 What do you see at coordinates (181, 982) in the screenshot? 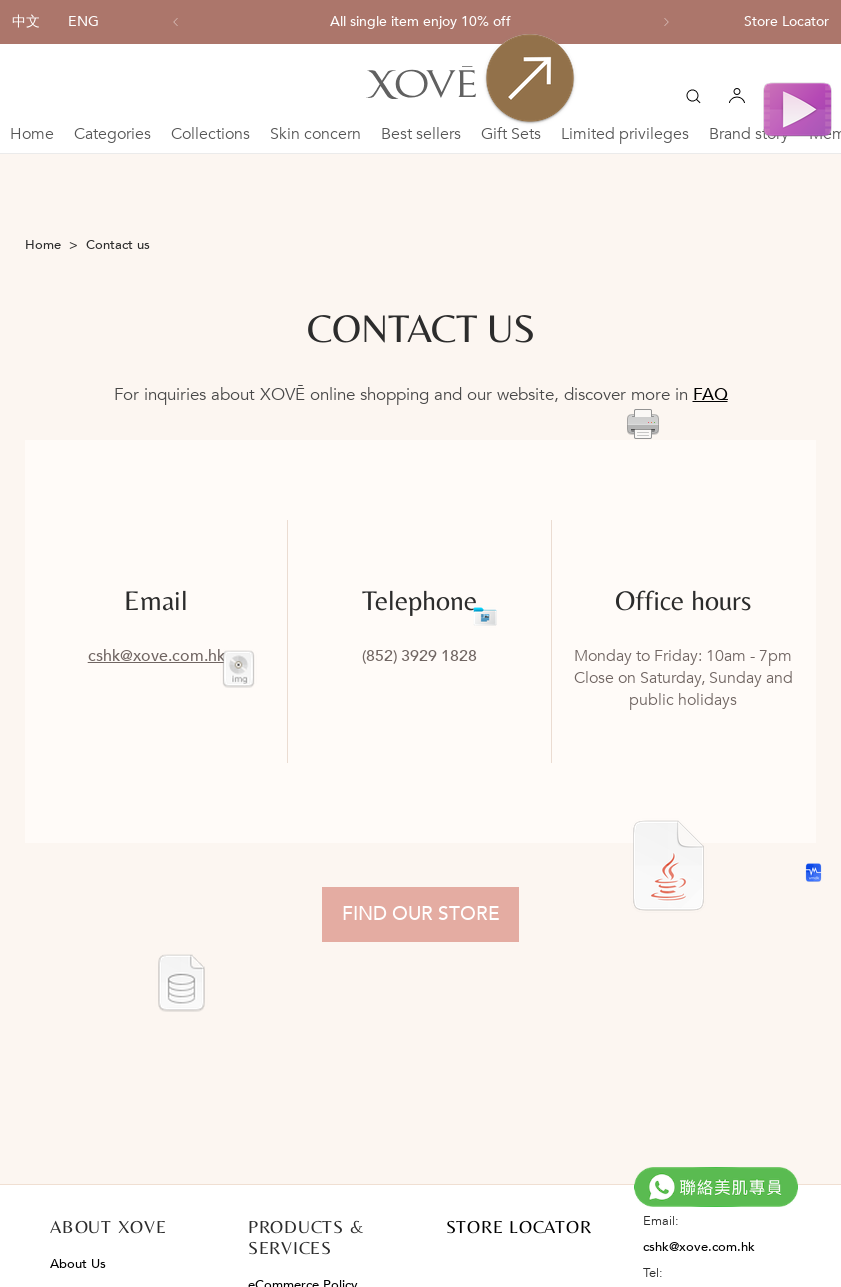
I see `open a SQL database file` at bounding box center [181, 982].